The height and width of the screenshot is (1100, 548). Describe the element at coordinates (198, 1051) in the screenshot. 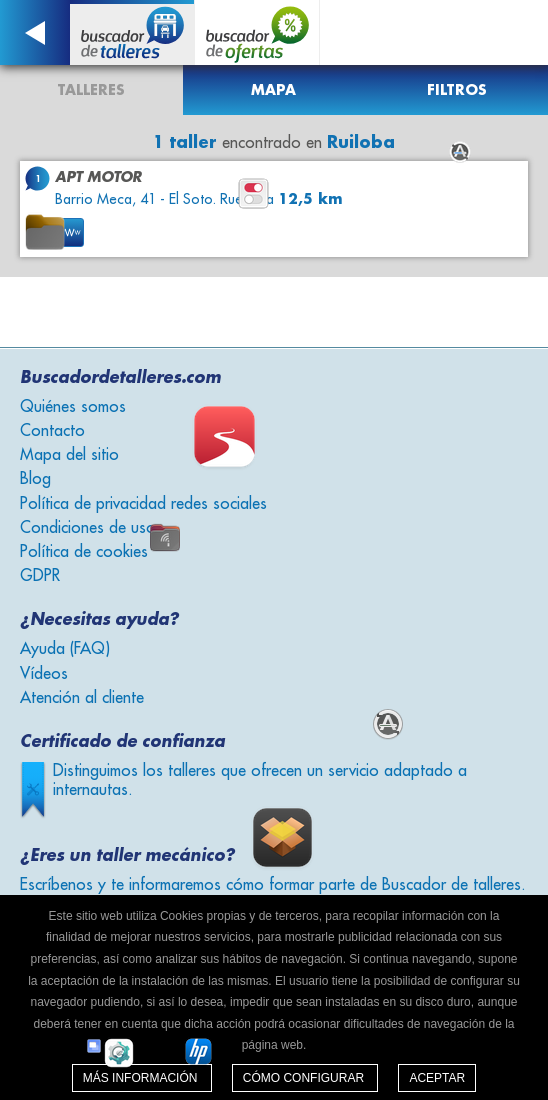

I see `open HP printer or device management app` at that location.